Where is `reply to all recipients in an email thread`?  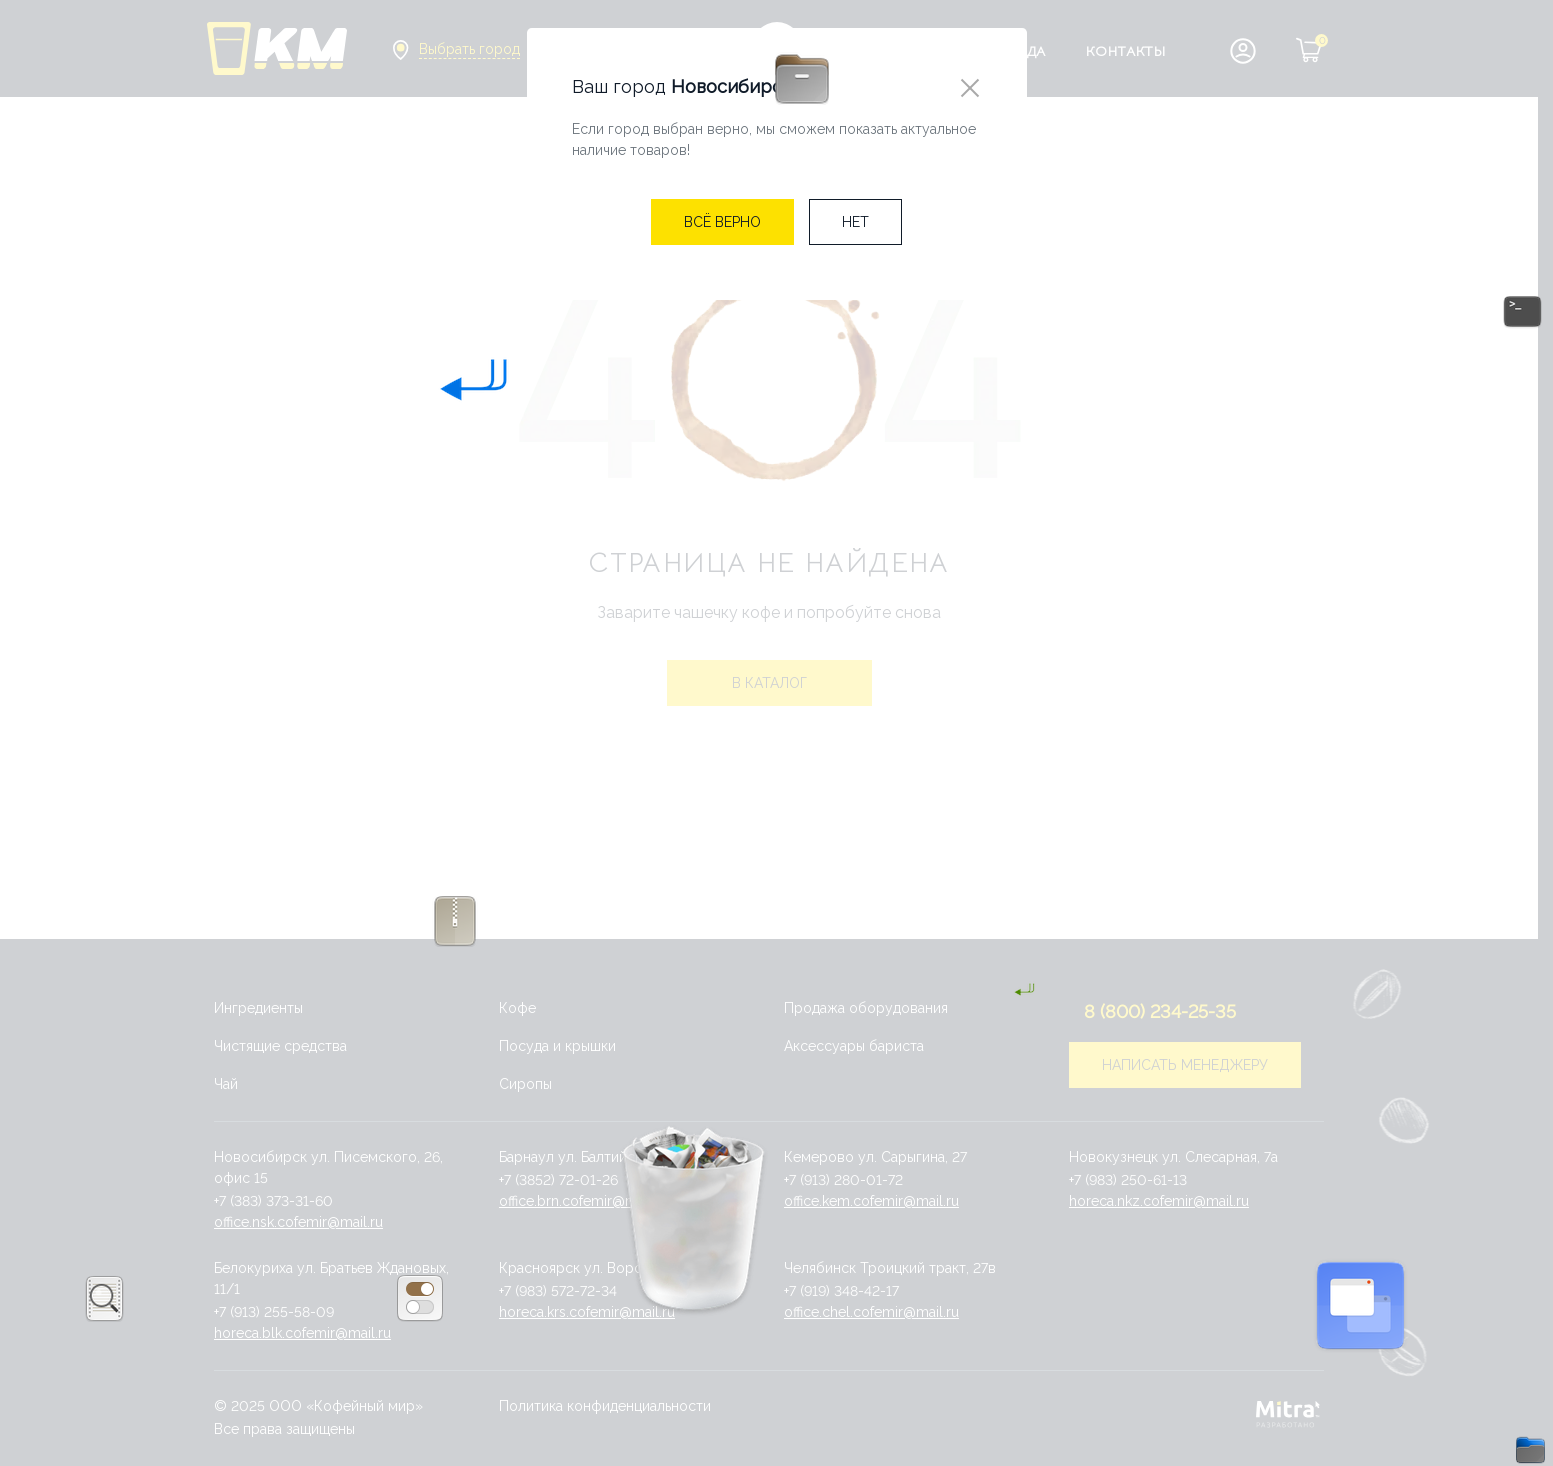 reply to all recipients in an email thread is located at coordinates (1024, 988).